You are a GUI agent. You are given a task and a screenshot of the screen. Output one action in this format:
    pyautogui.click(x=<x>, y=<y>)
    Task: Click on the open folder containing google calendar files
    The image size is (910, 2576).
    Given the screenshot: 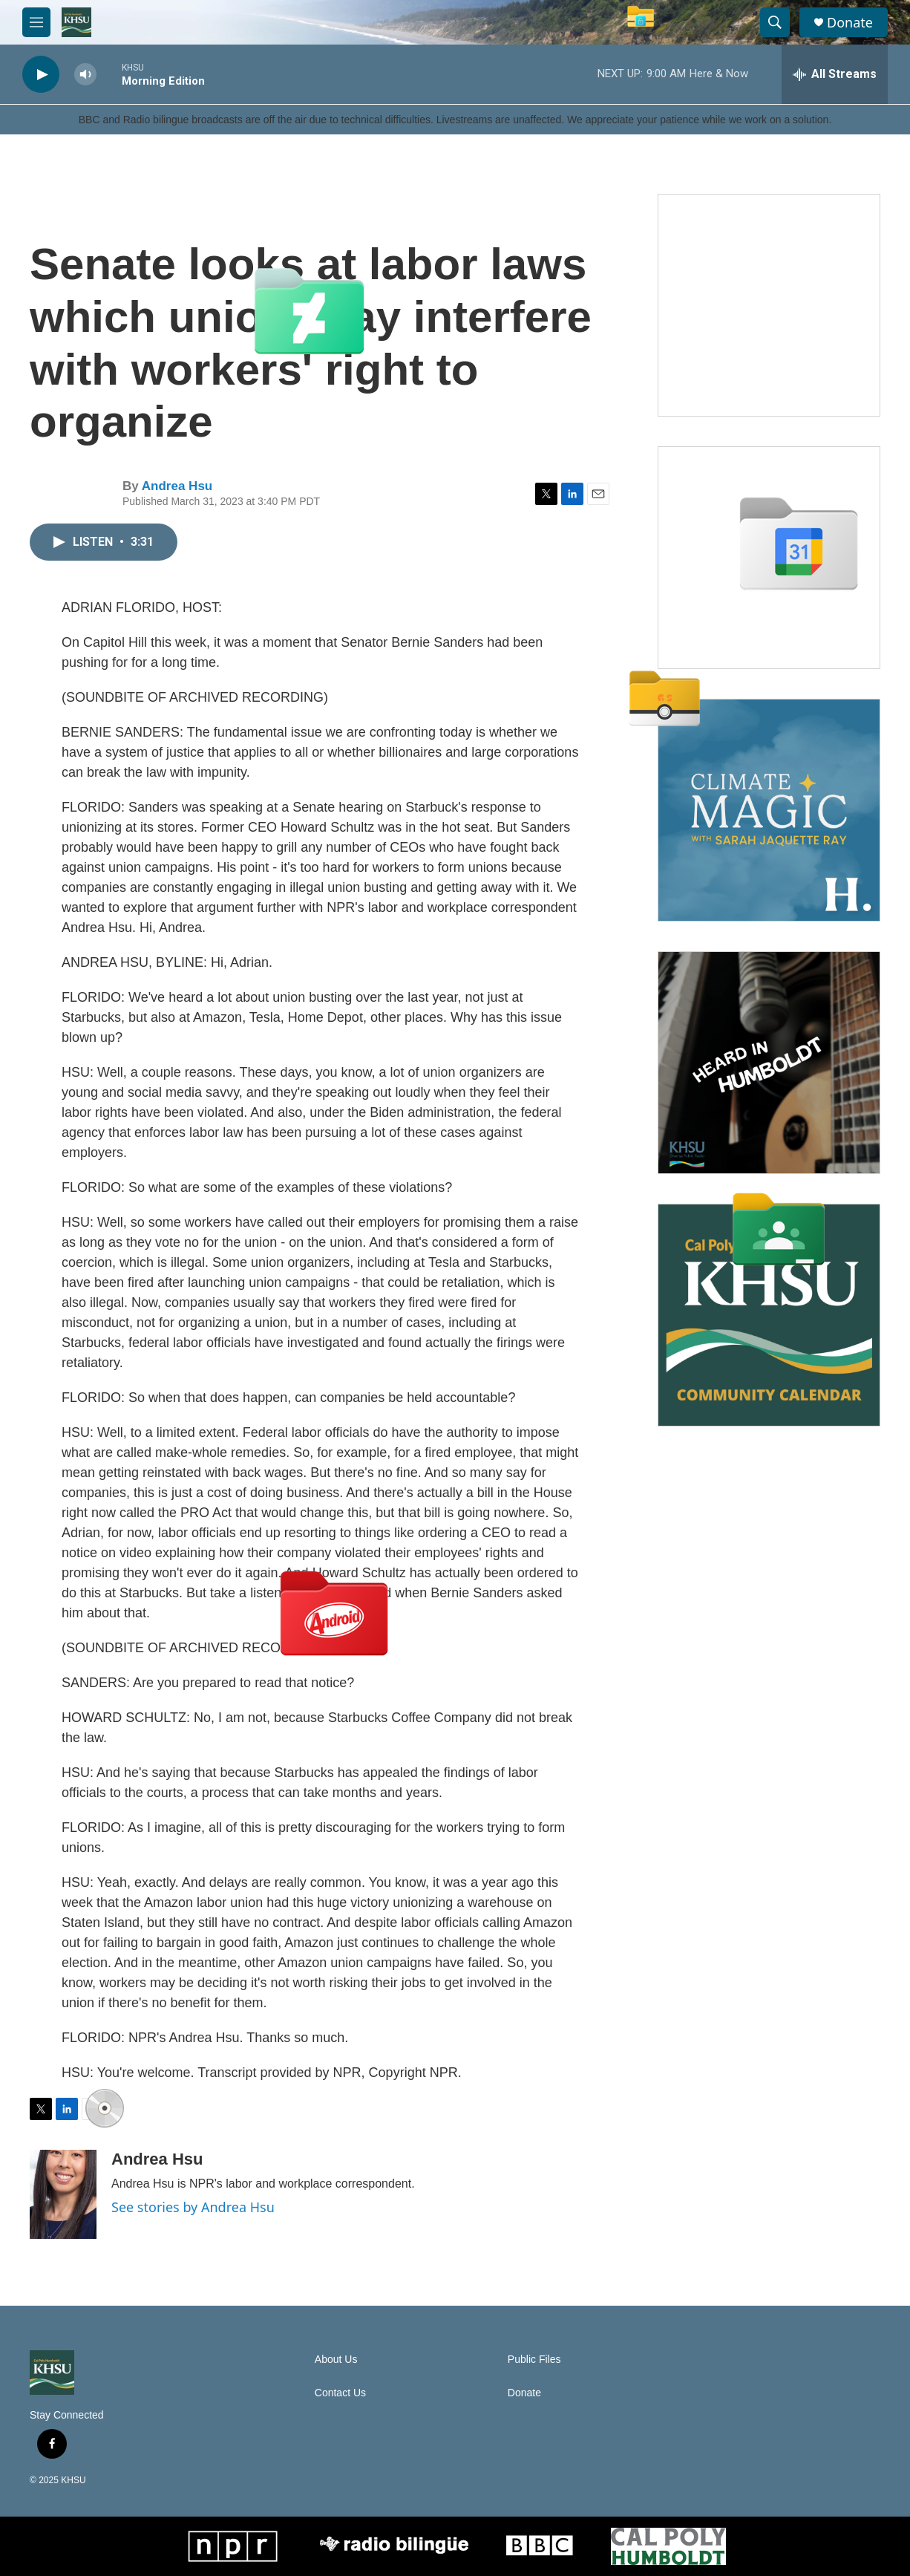 What is the action you would take?
    pyautogui.click(x=798, y=547)
    